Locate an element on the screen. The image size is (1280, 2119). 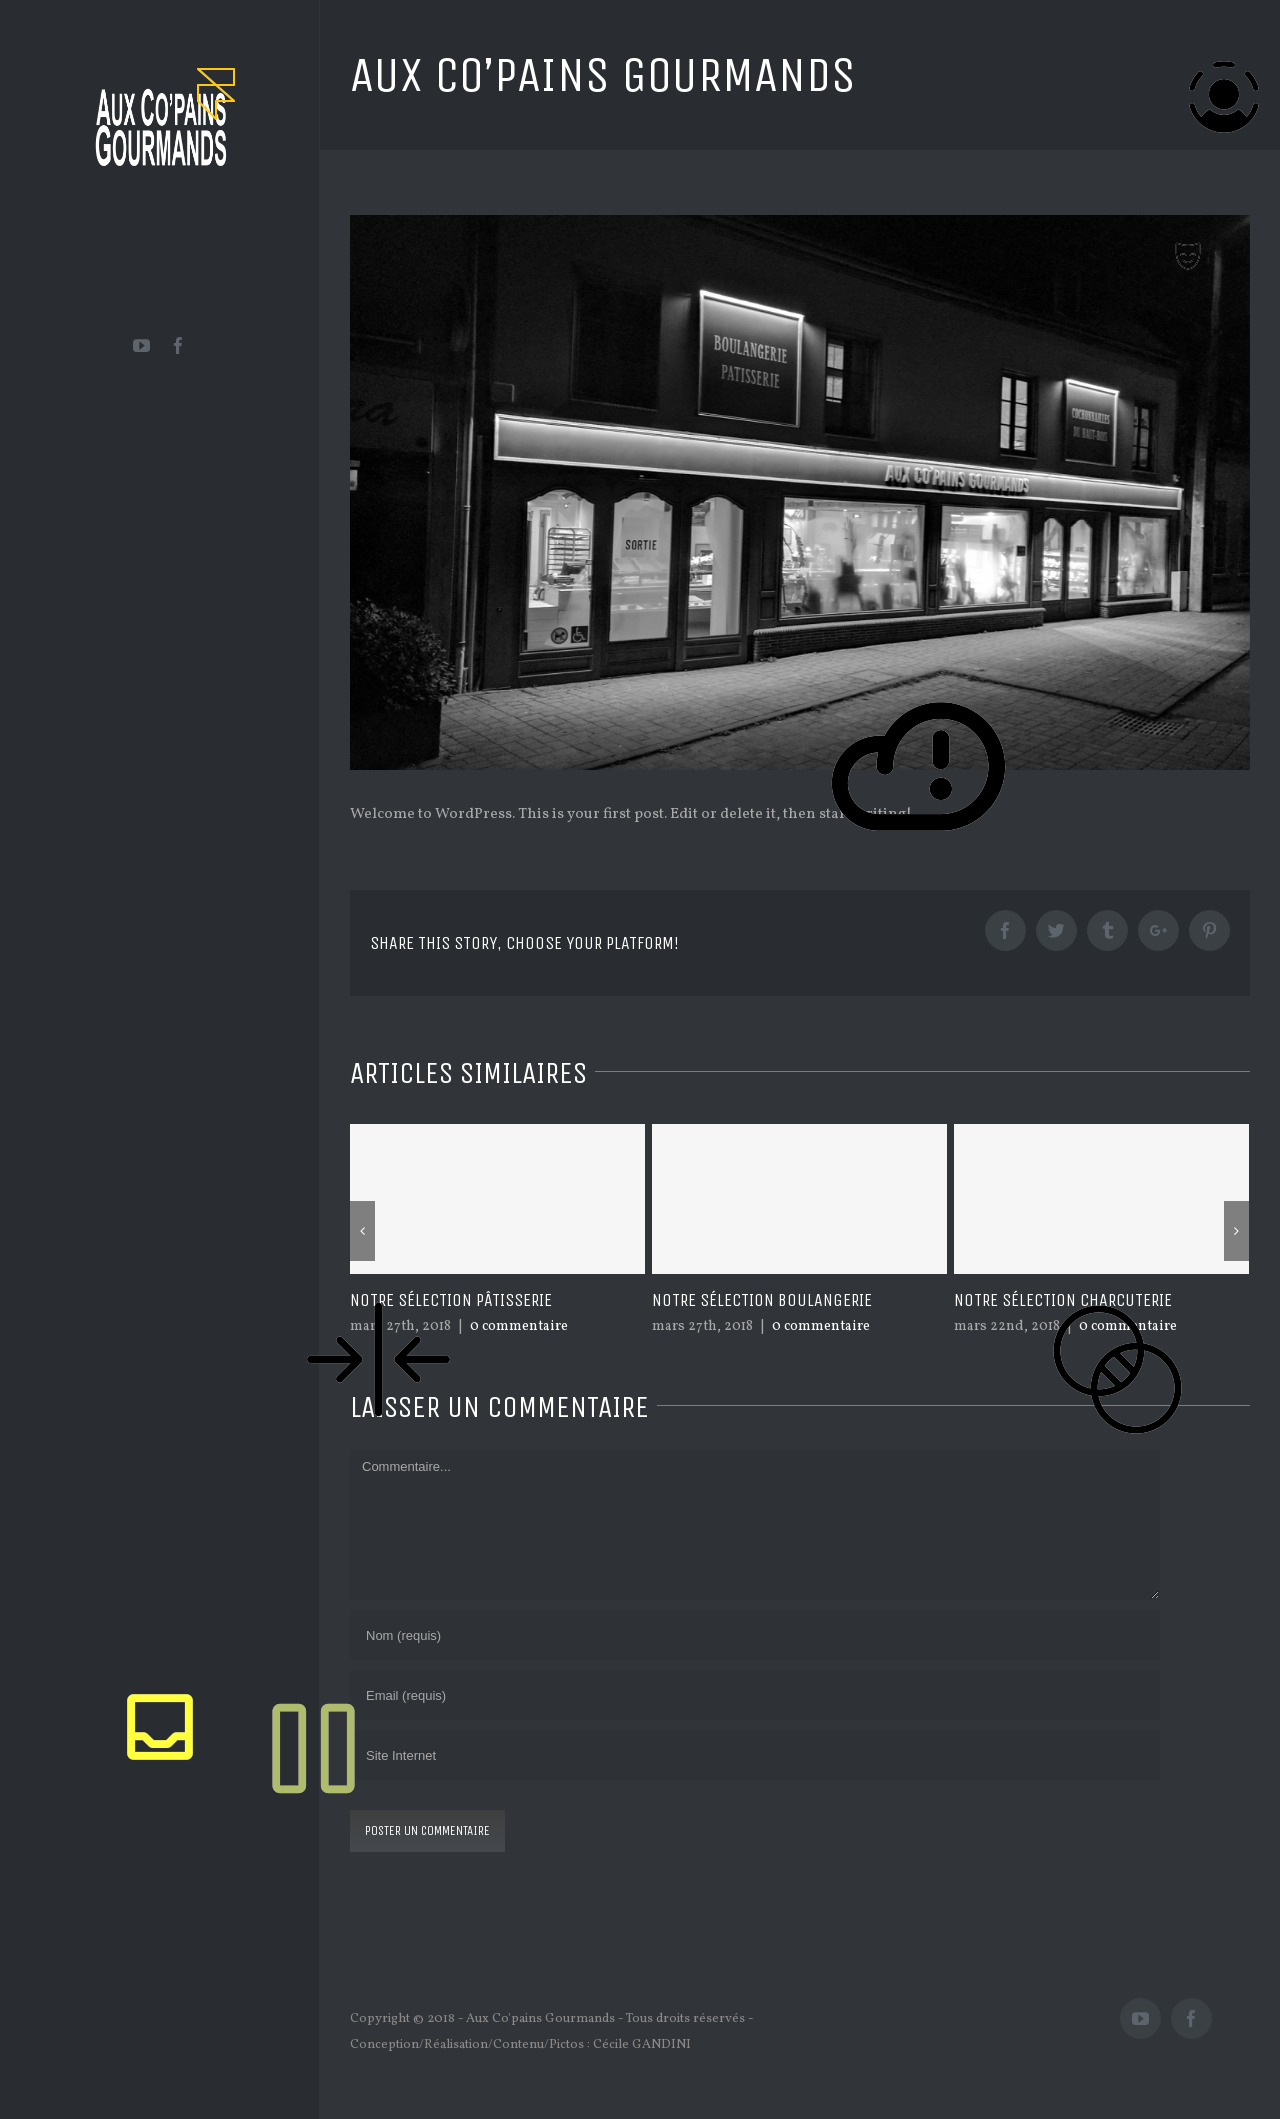
cloud storage warning or error is located at coordinates (918, 766).